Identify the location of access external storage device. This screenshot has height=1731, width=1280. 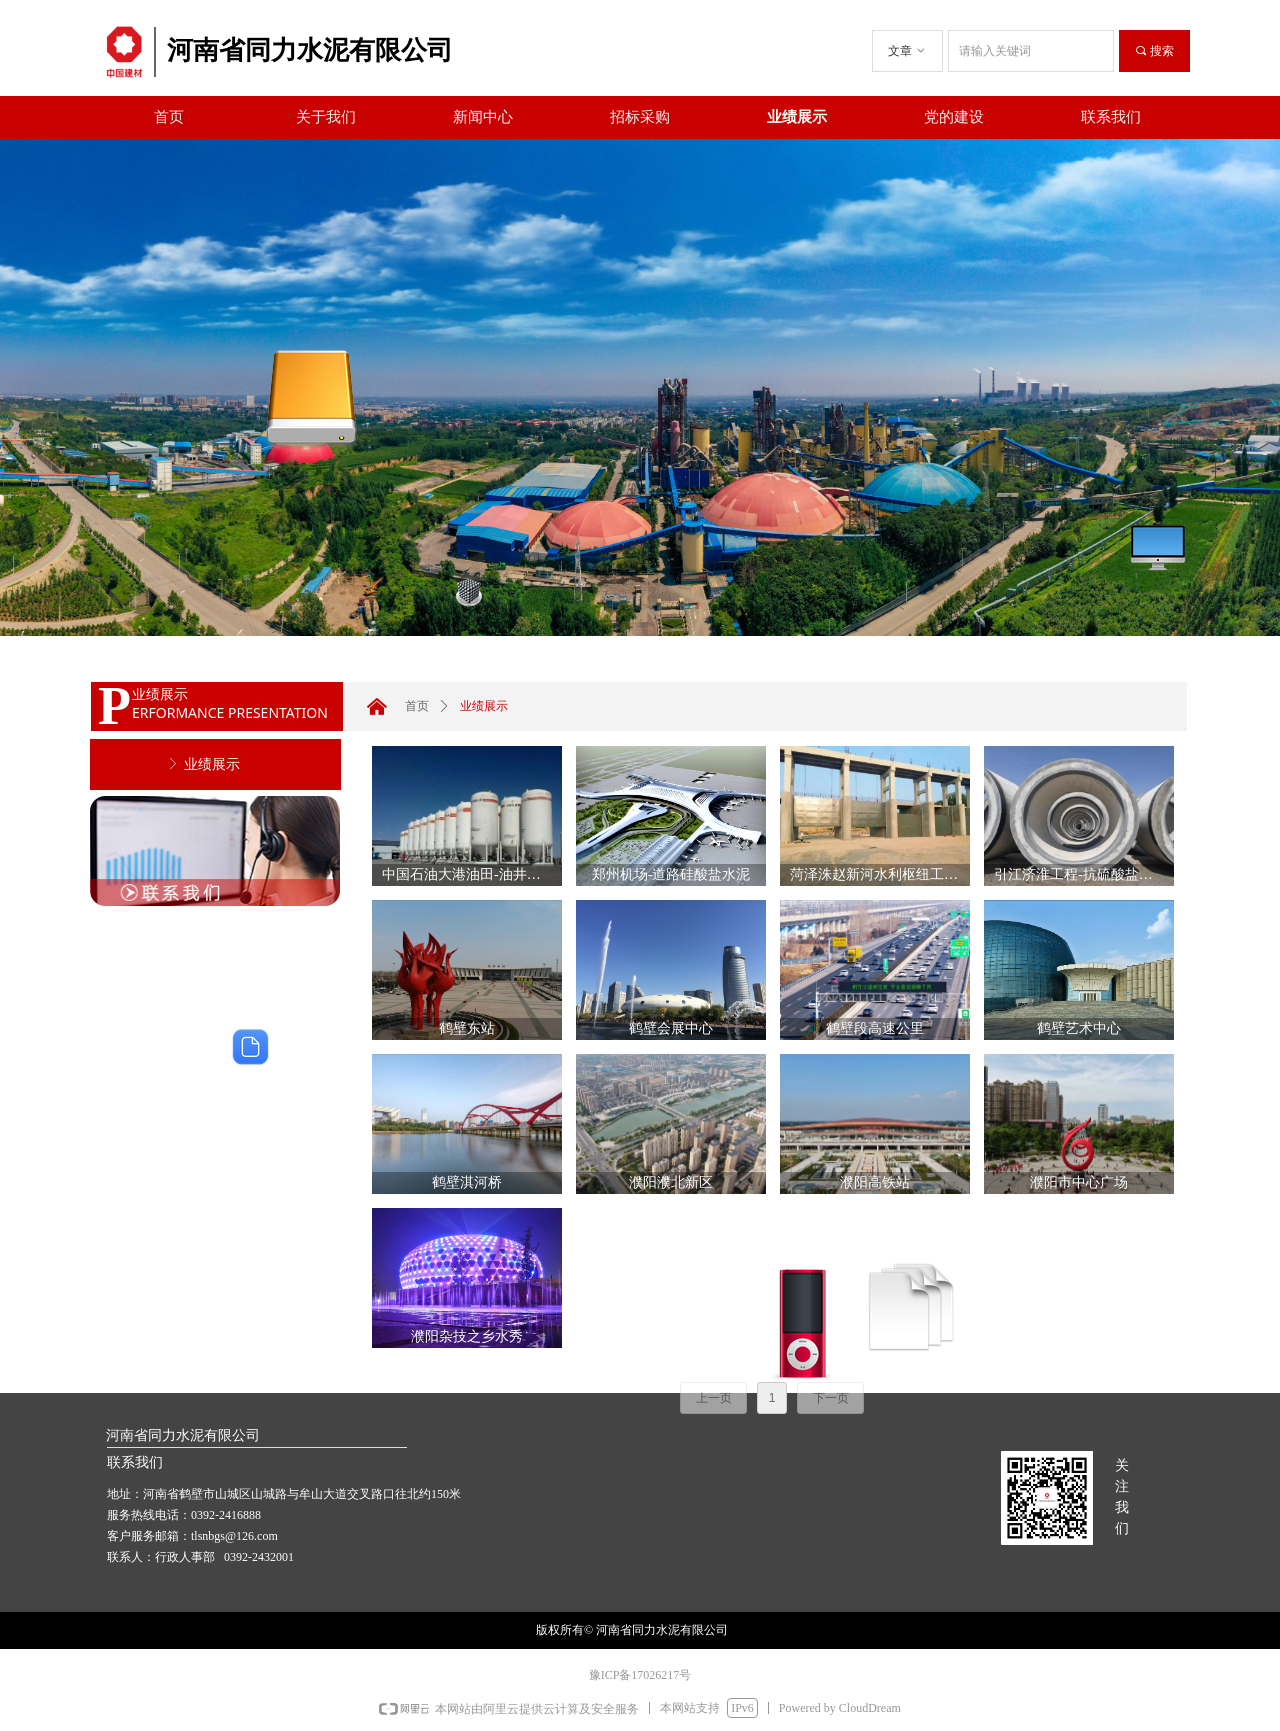
(311, 399).